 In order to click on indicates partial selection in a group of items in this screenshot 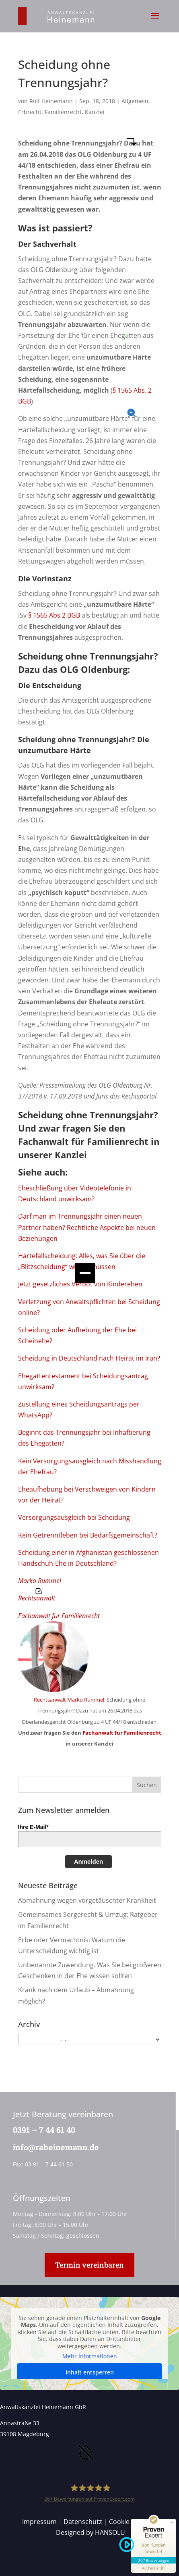, I will do `click(85, 1273)`.